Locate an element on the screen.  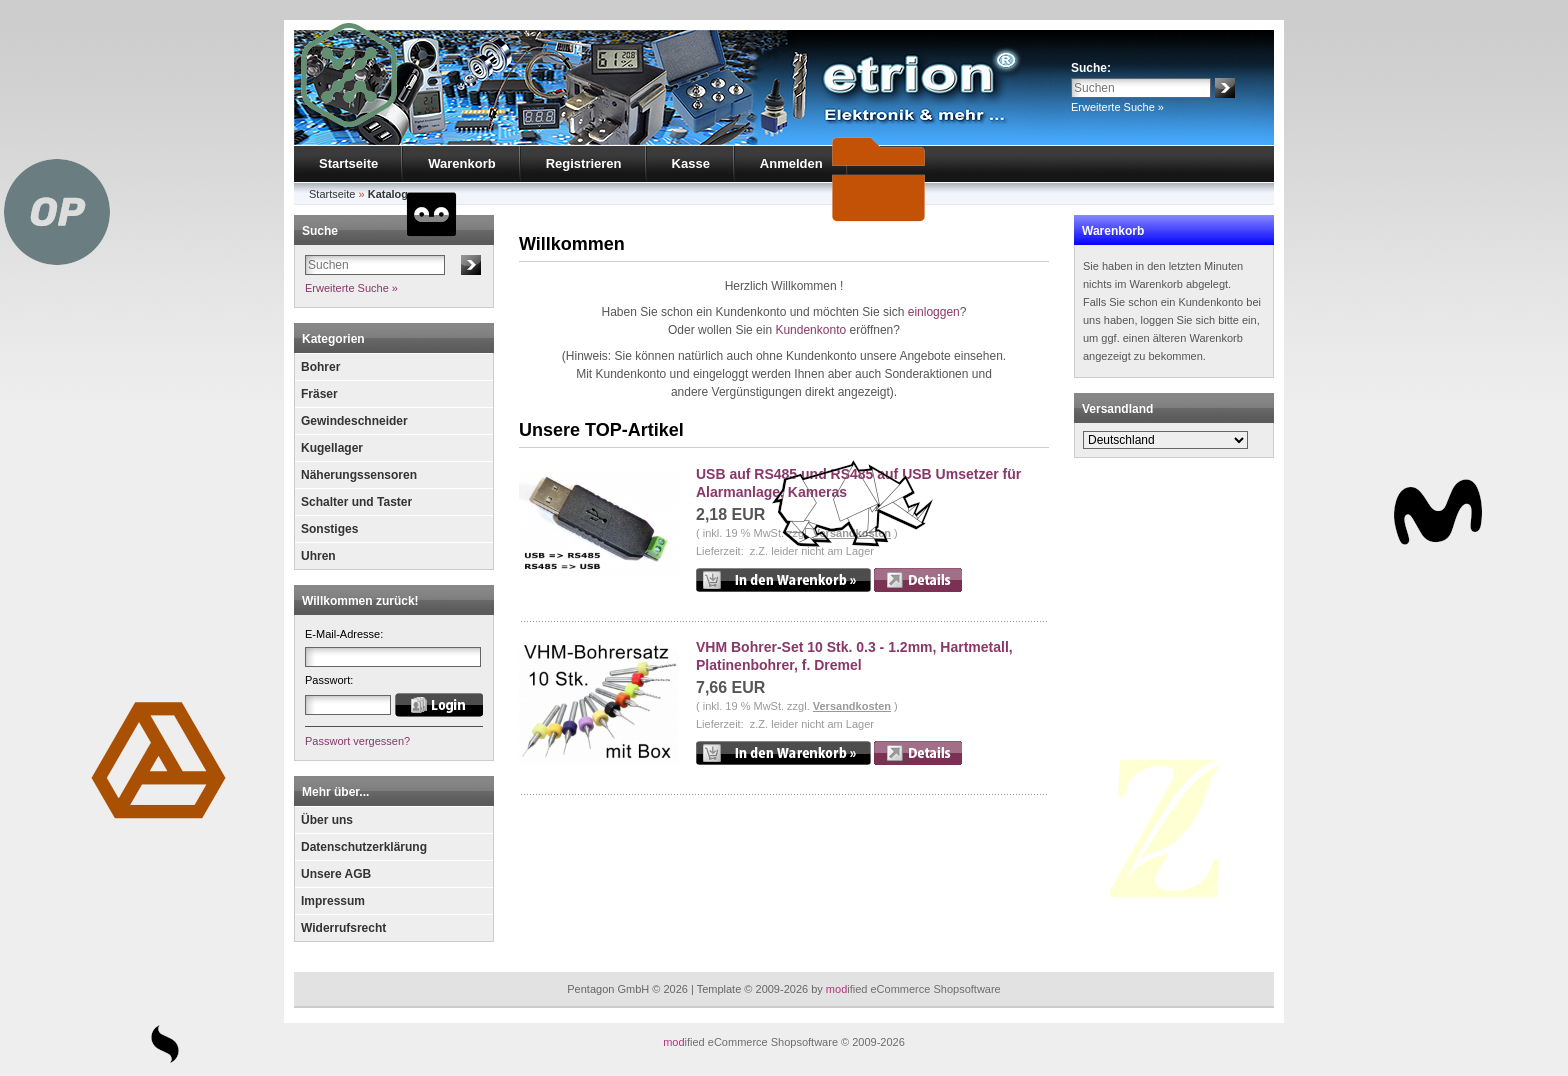
open localxpose tunnel service is located at coordinates (349, 75).